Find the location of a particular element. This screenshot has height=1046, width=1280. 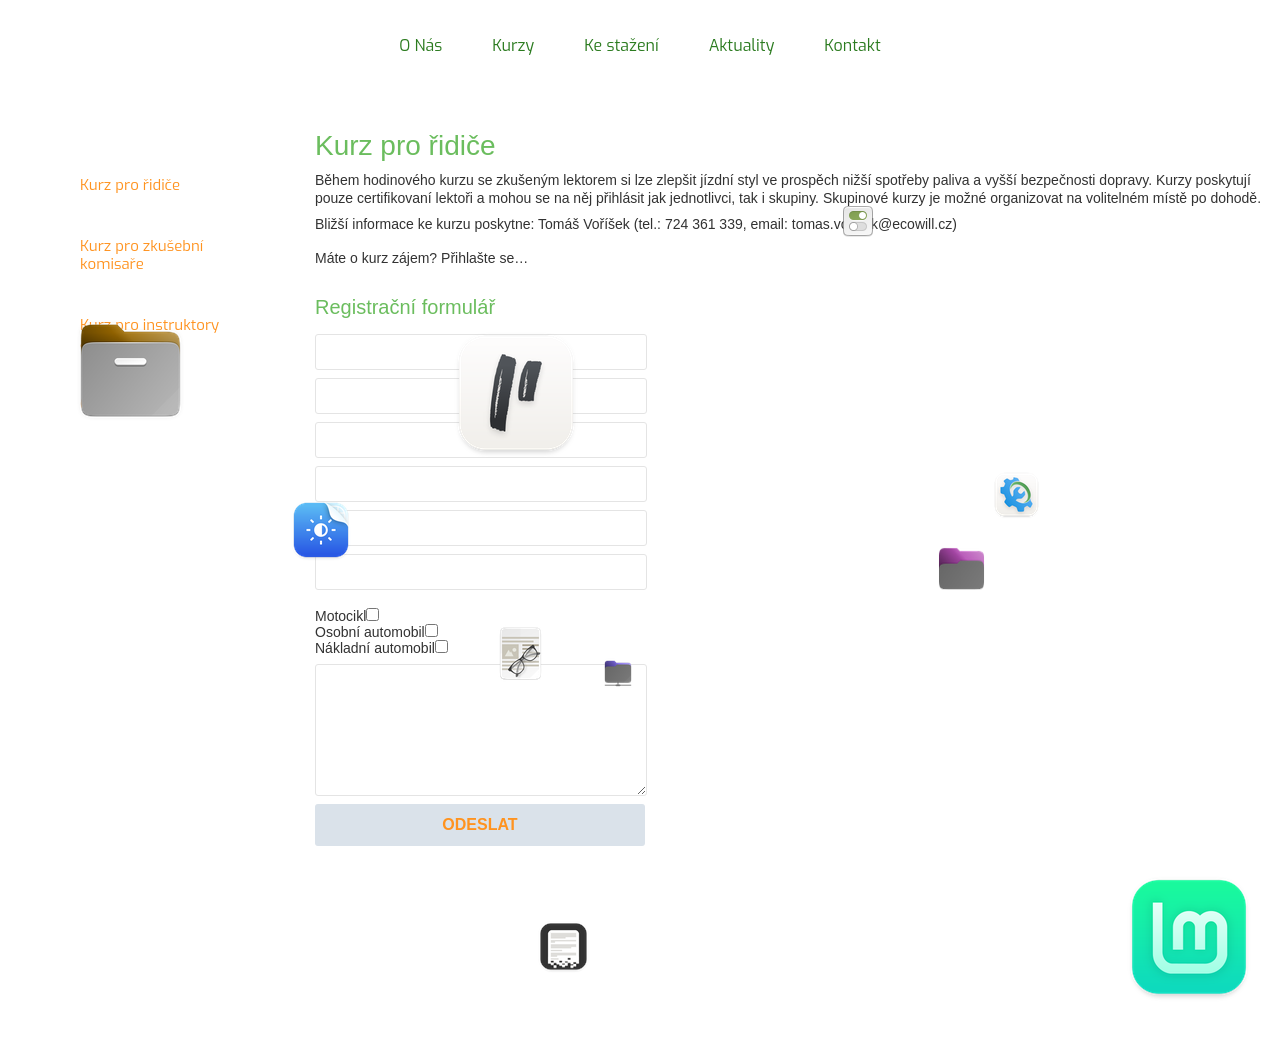

adjust night shift or display color temperature settings is located at coordinates (321, 530).